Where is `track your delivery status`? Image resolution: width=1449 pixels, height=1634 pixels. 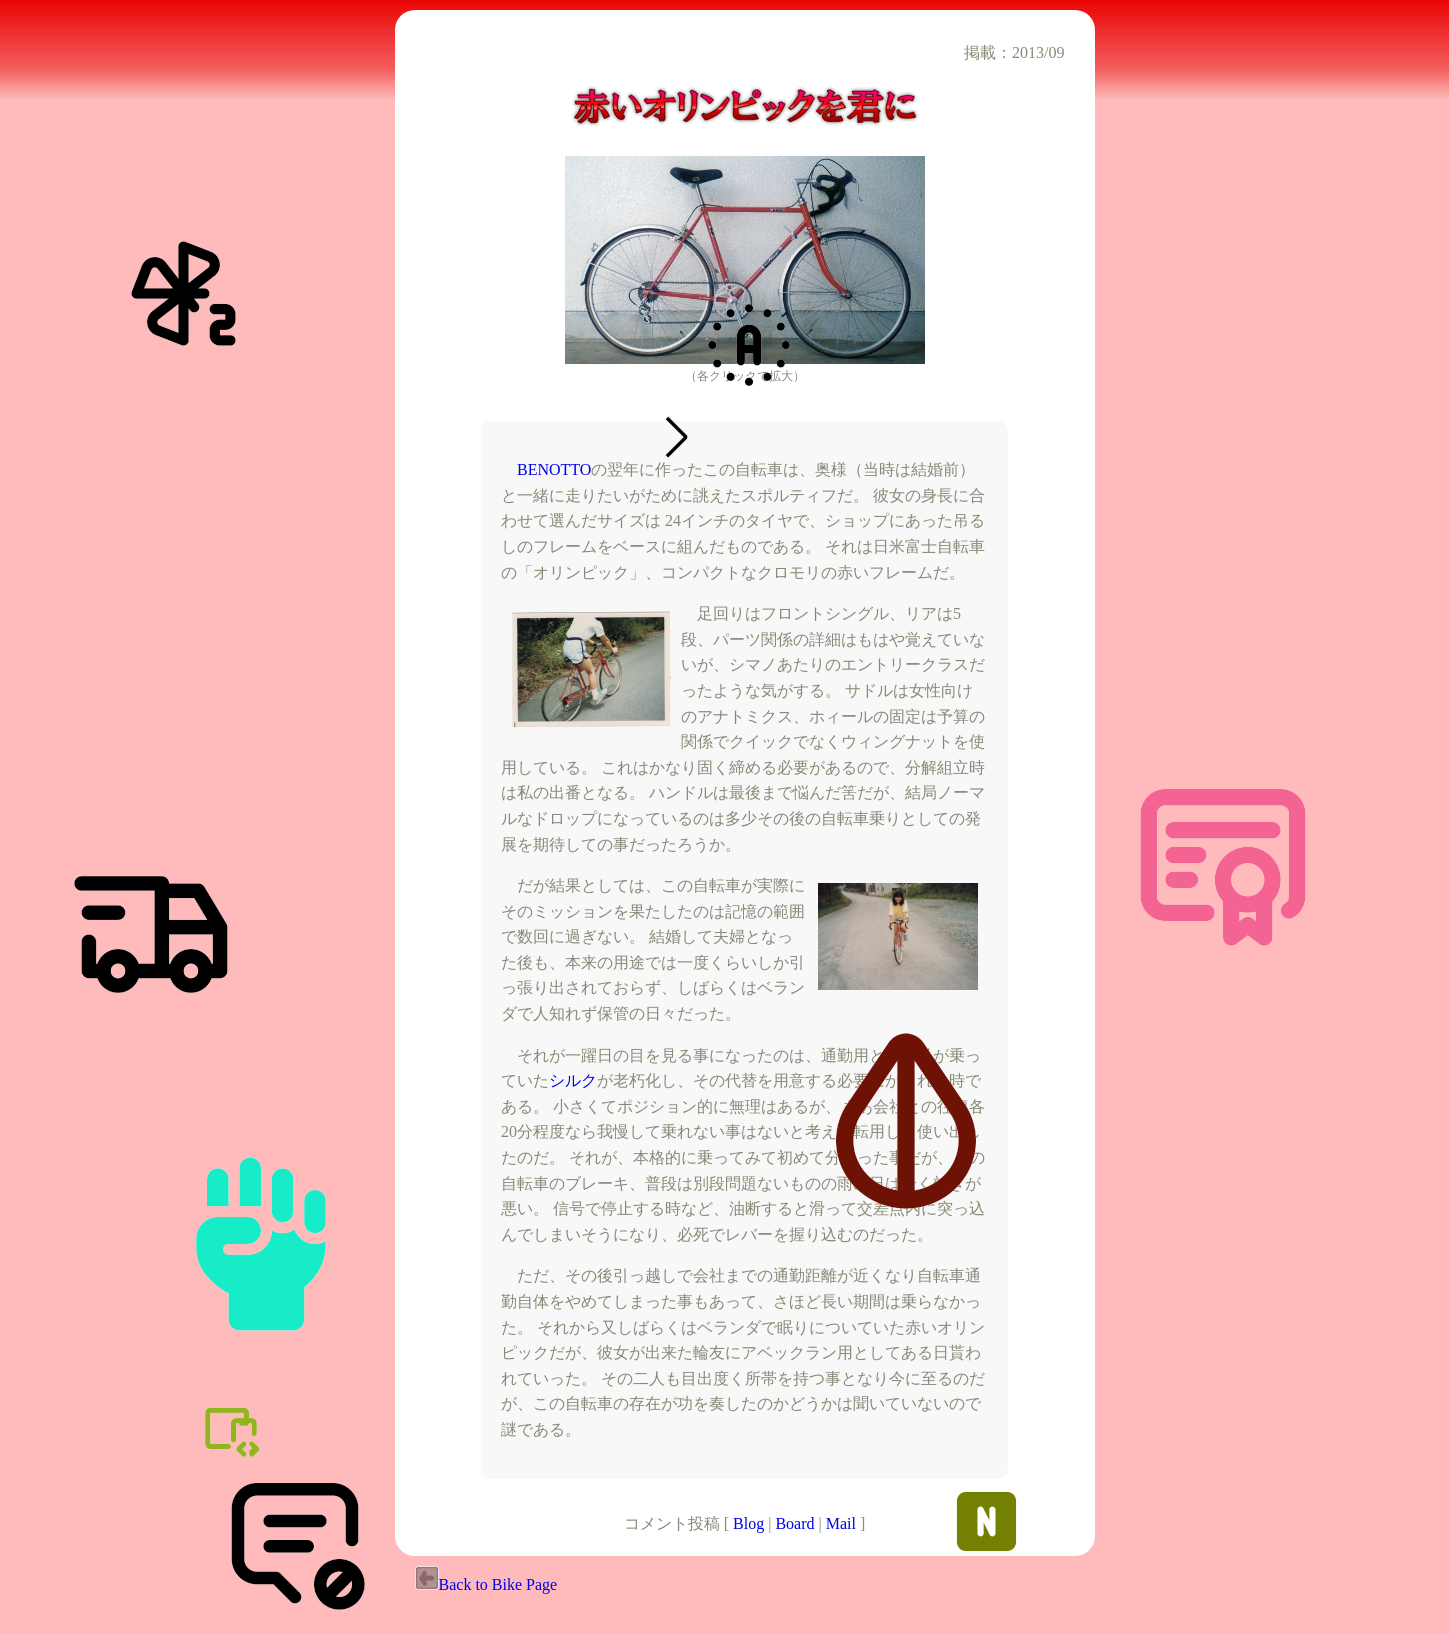 track your delivery status is located at coordinates (154, 934).